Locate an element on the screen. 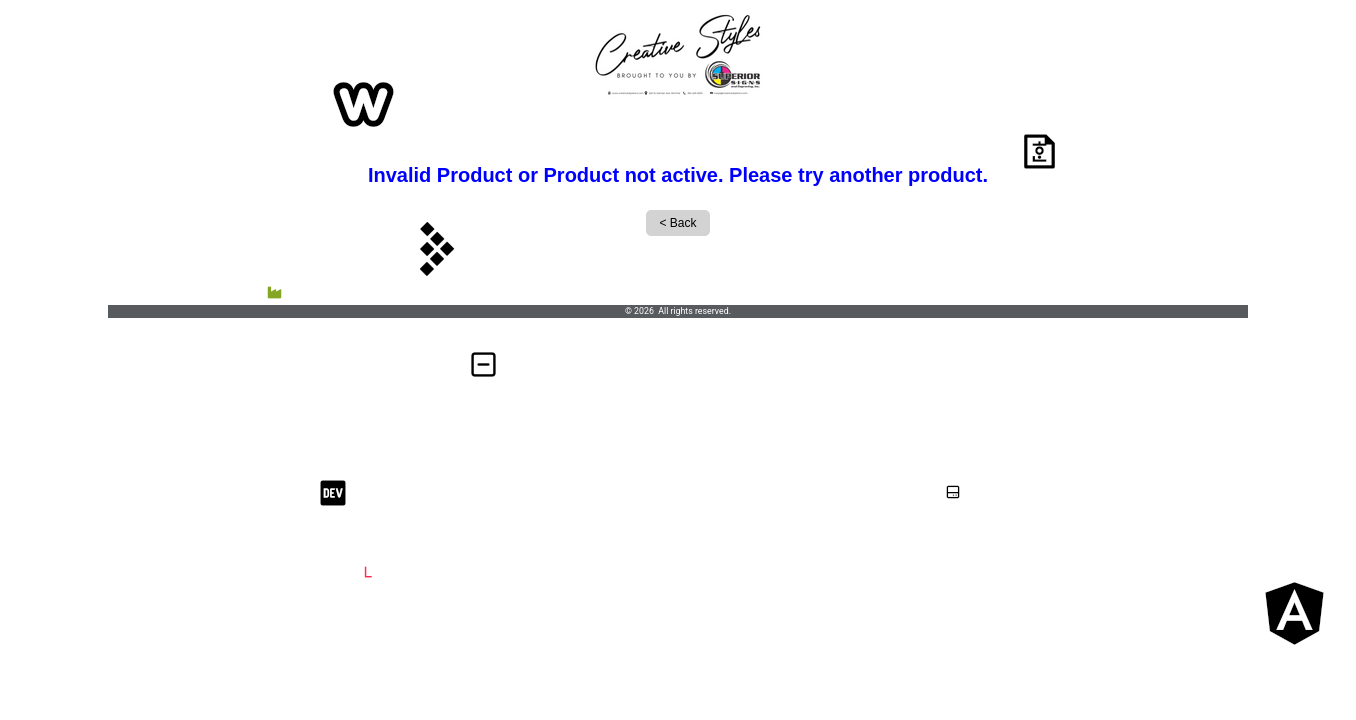  open a Hangul Word Processor (.hwp) document is located at coordinates (1039, 151).